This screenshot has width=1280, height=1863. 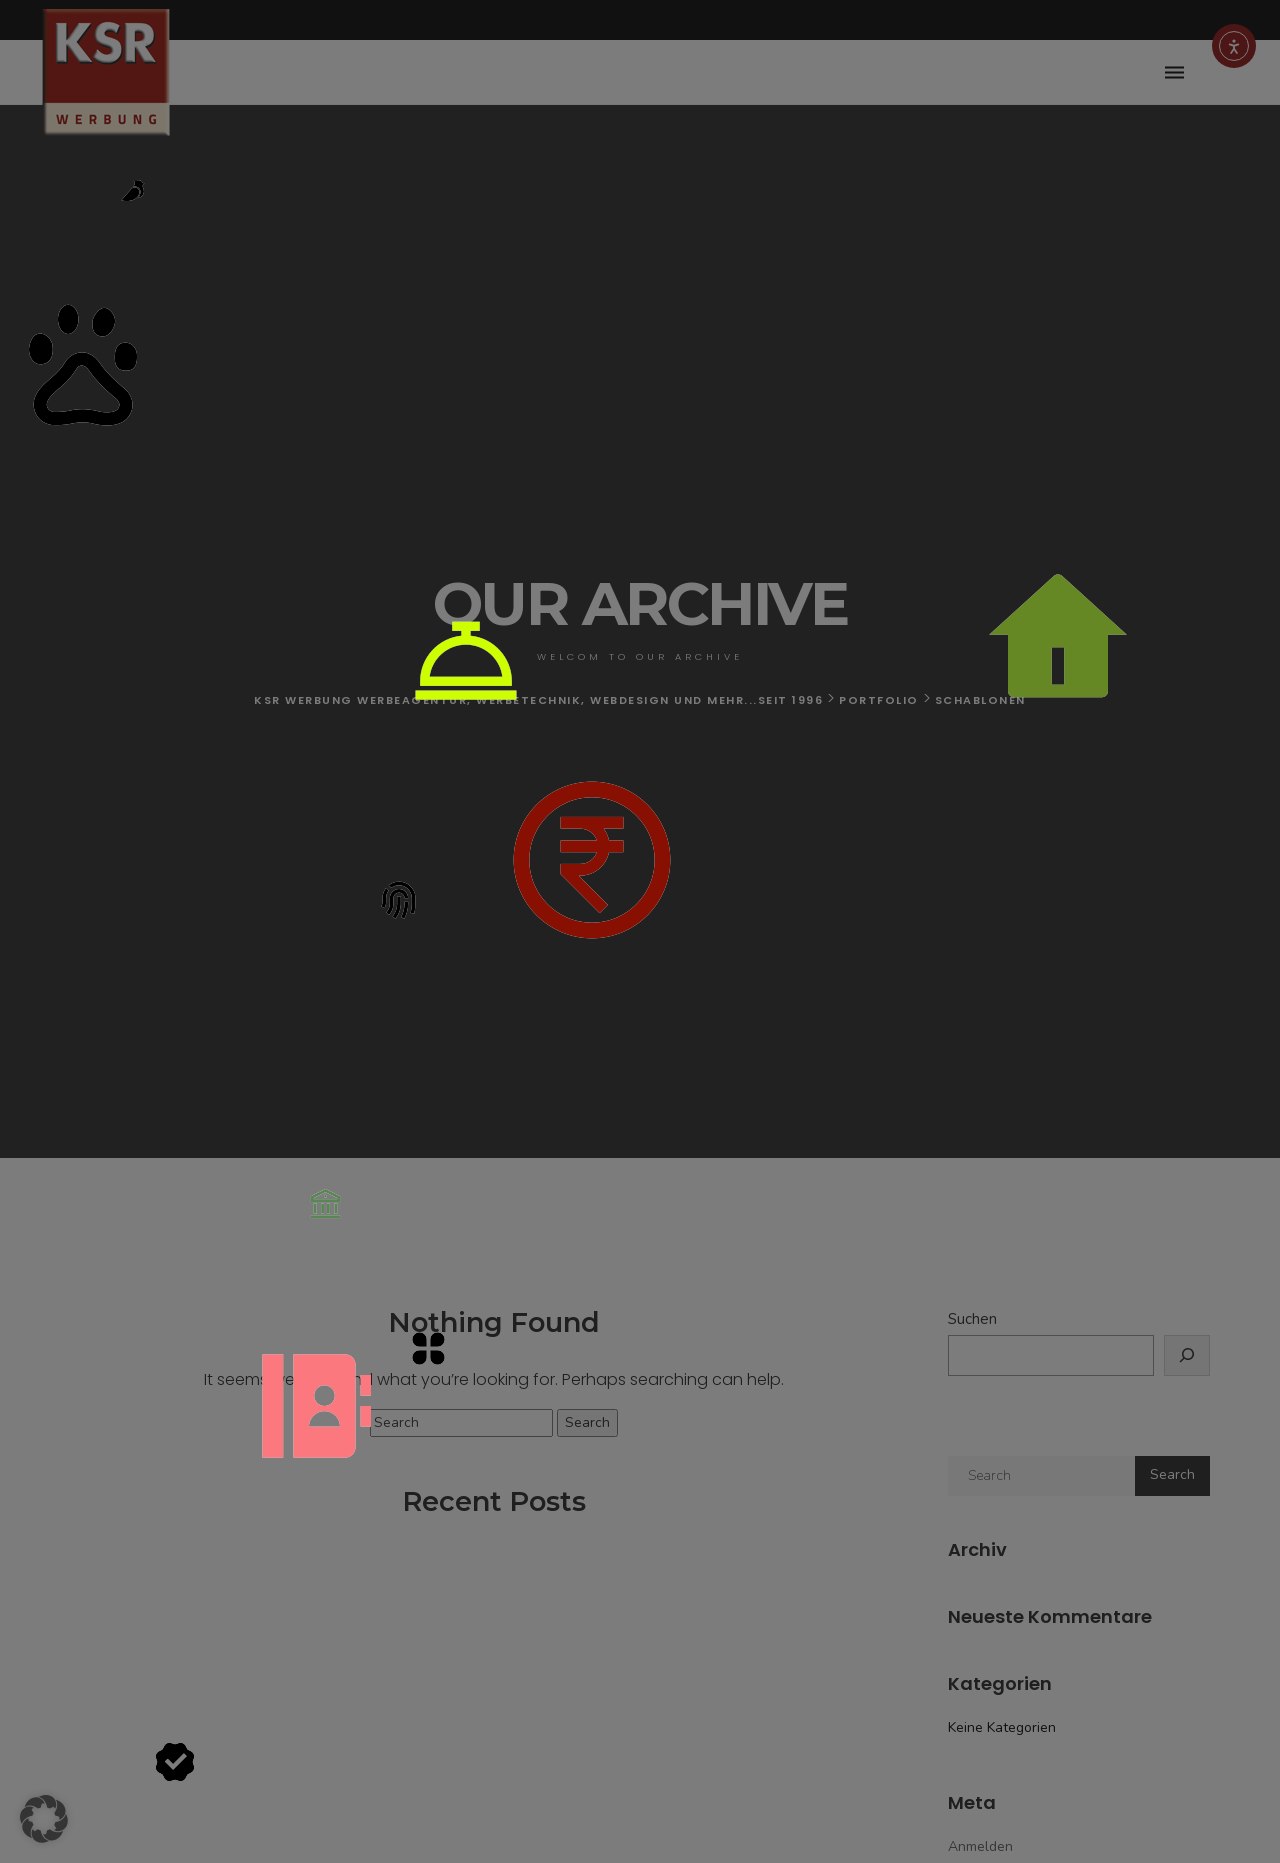 I want to click on open yuque documentation platform, so click(x=133, y=190).